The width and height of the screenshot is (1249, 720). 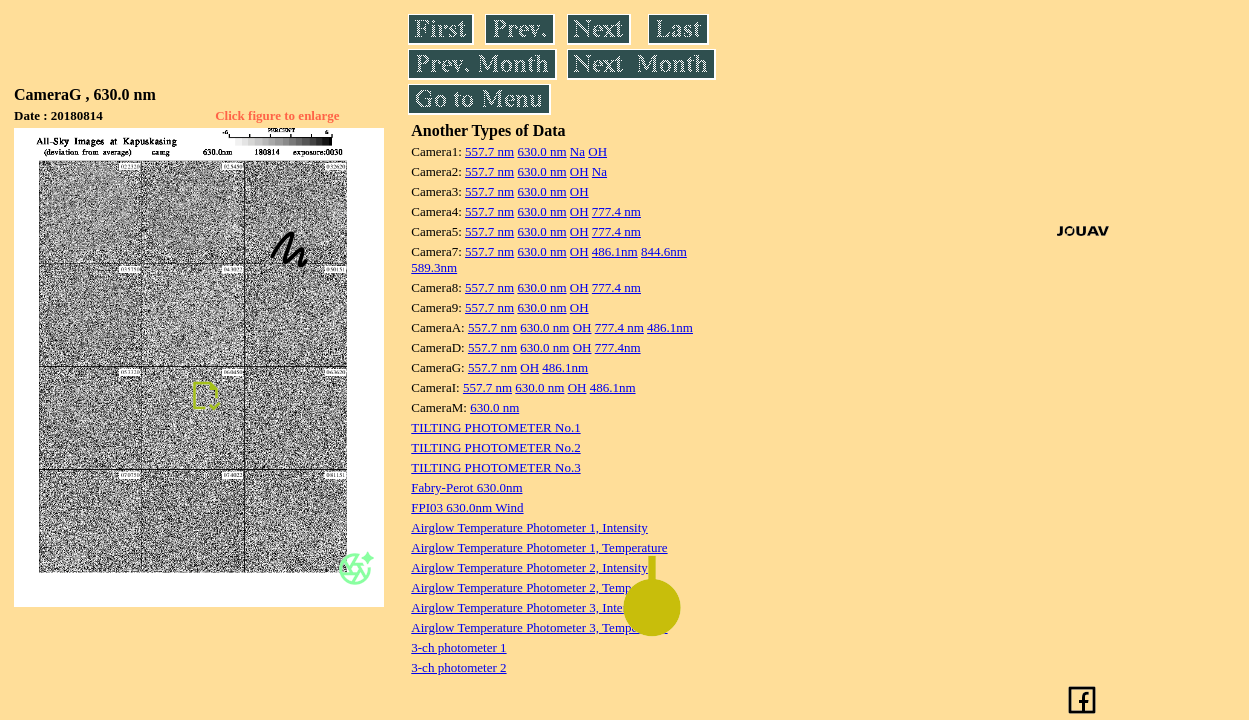 What do you see at coordinates (355, 569) in the screenshot?
I see `access AI-powered camera features` at bounding box center [355, 569].